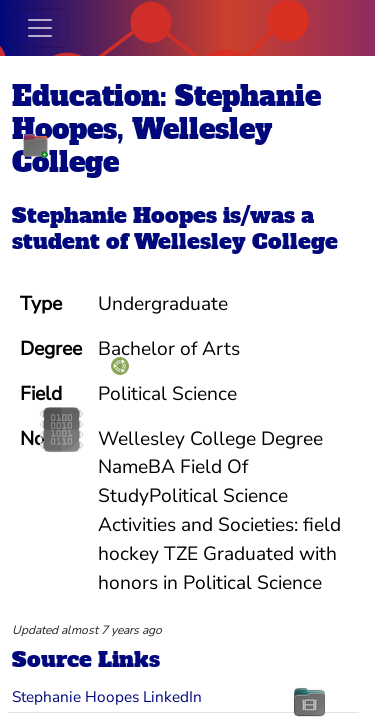  What do you see at coordinates (309, 701) in the screenshot?
I see `open videos folder` at bounding box center [309, 701].